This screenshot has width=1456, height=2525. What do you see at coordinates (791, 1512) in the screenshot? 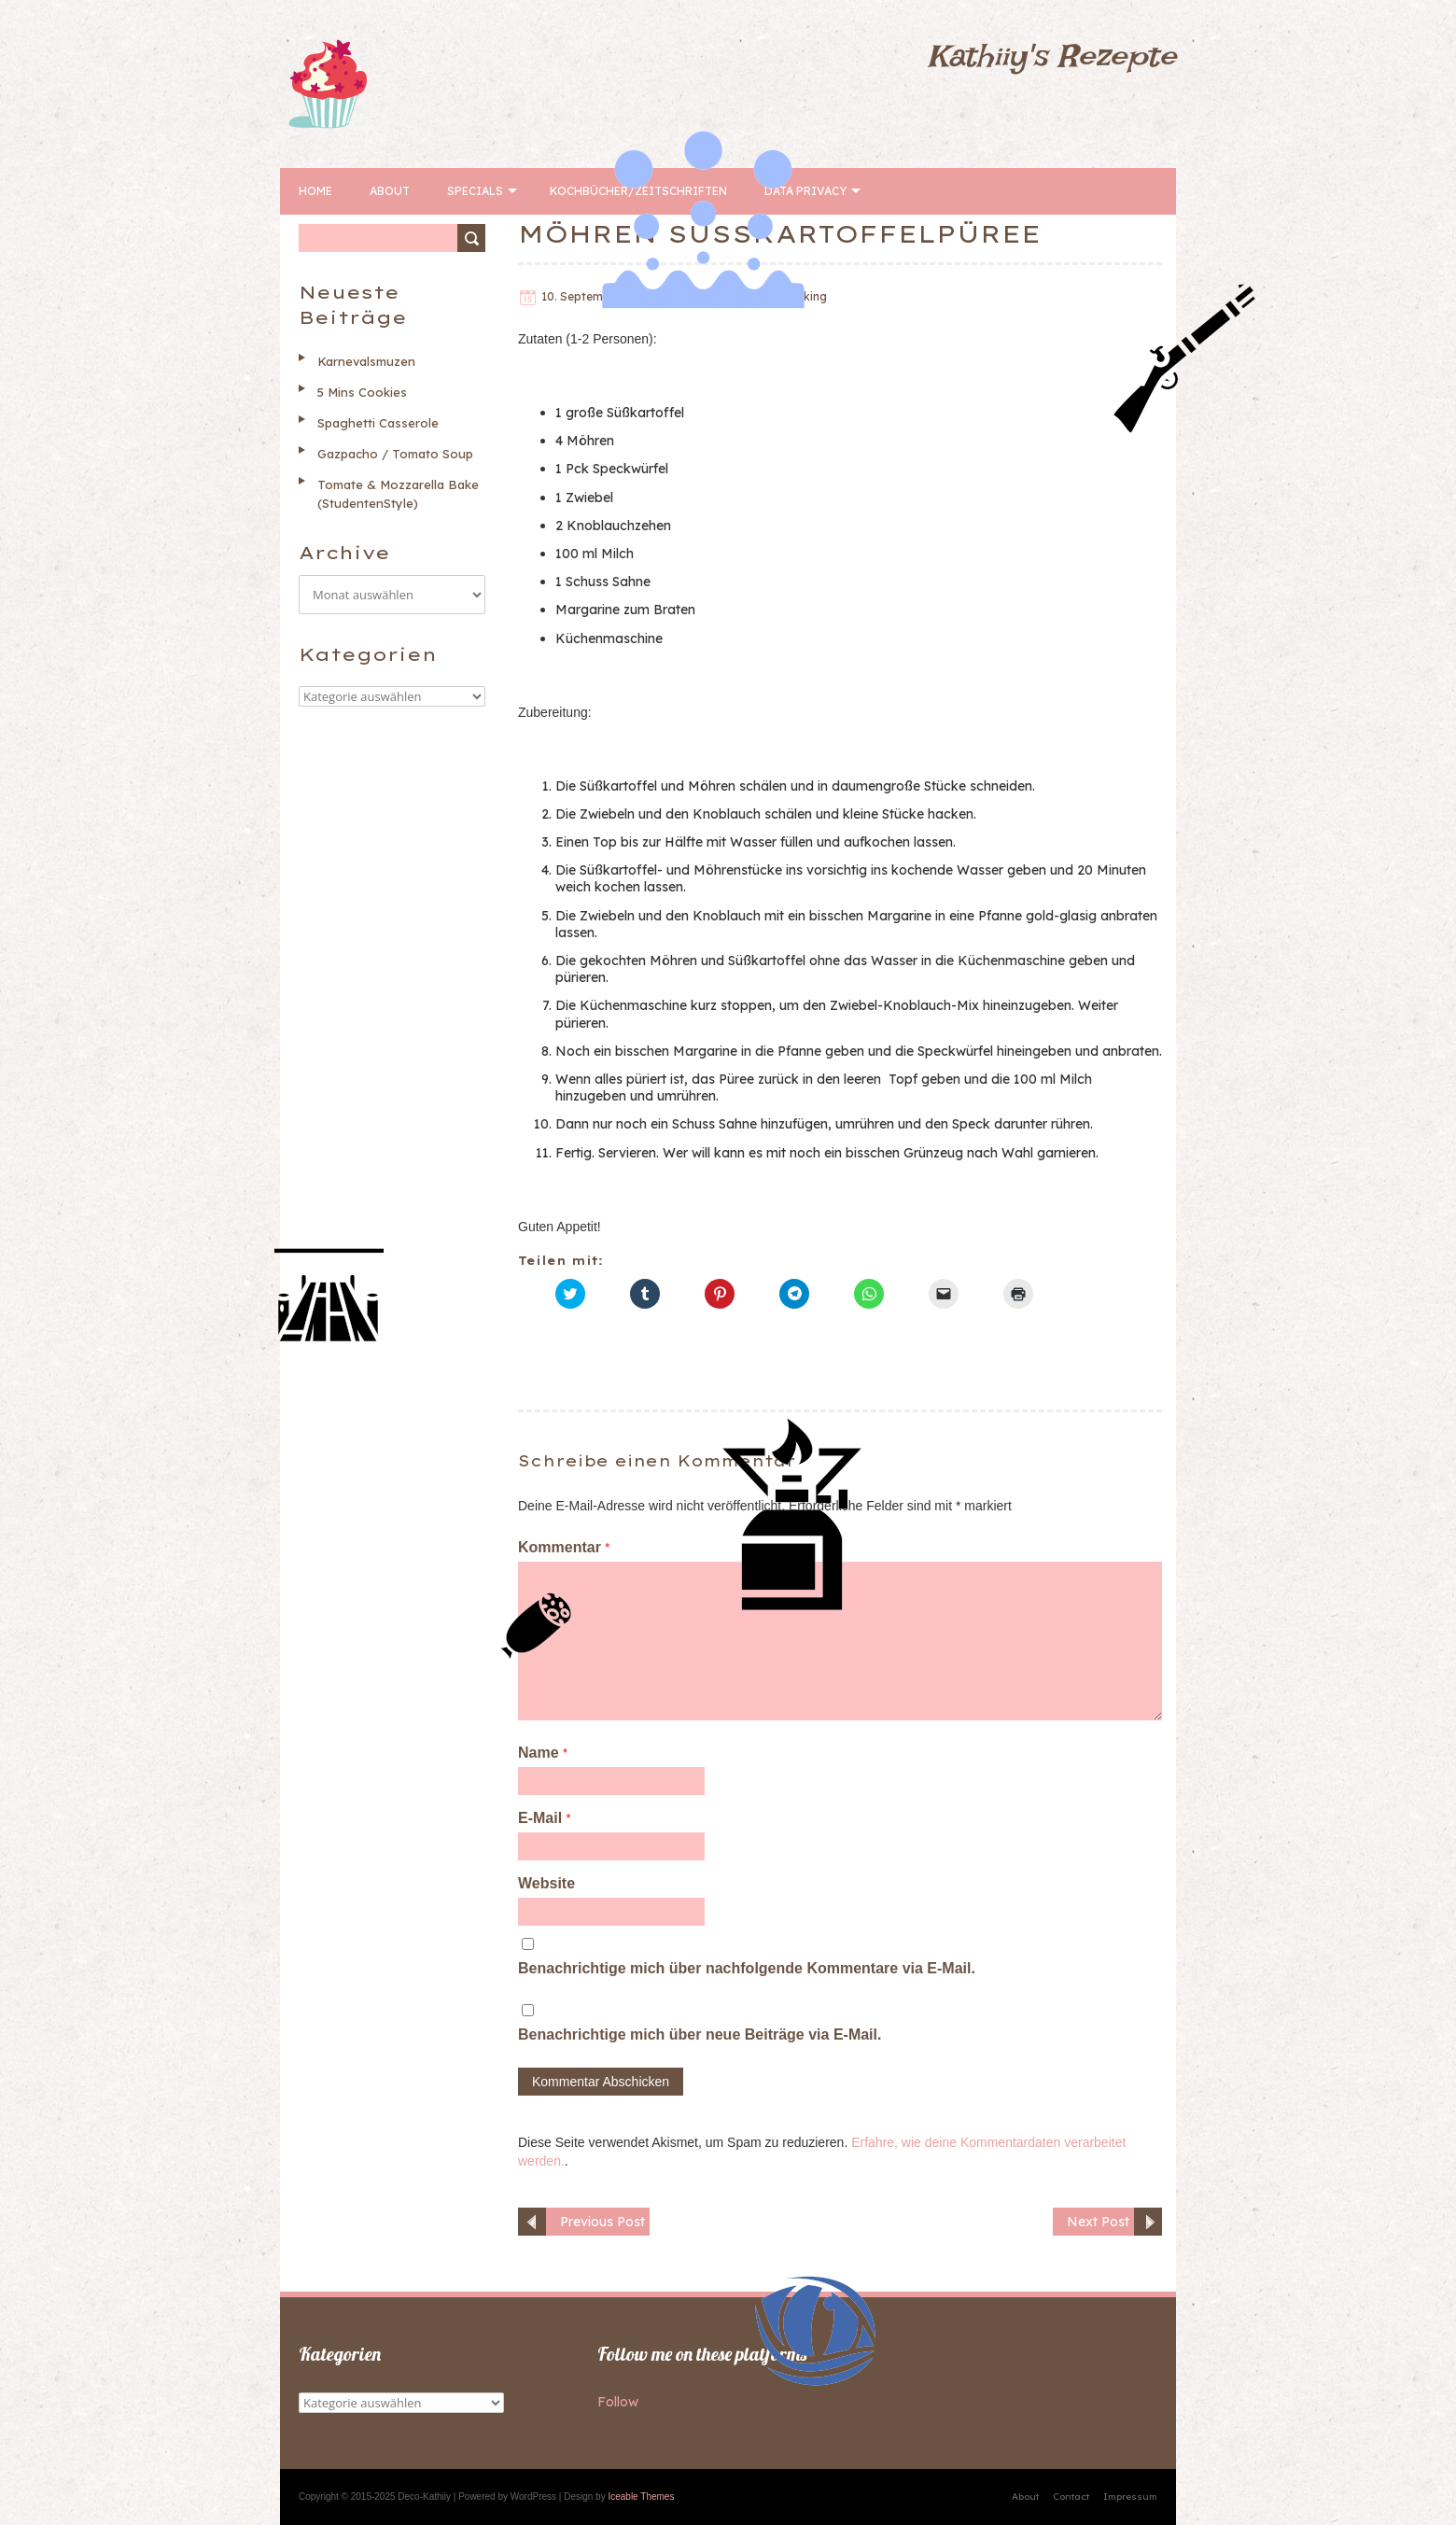
I see `access cooking or stove controls` at bounding box center [791, 1512].